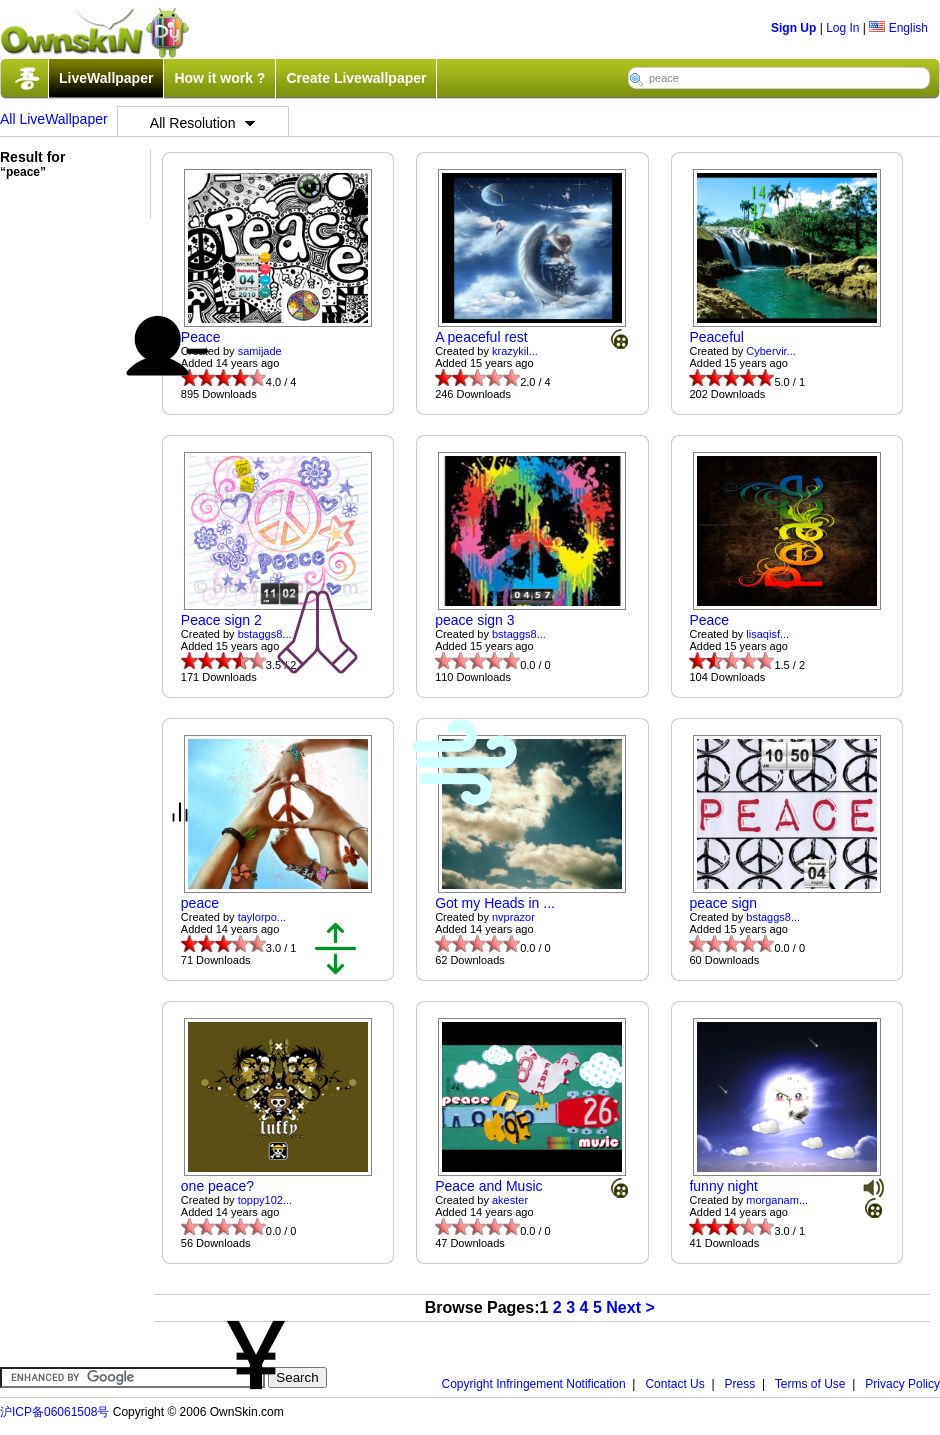  What do you see at coordinates (335, 948) in the screenshot?
I see `expand content vertically` at bounding box center [335, 948].